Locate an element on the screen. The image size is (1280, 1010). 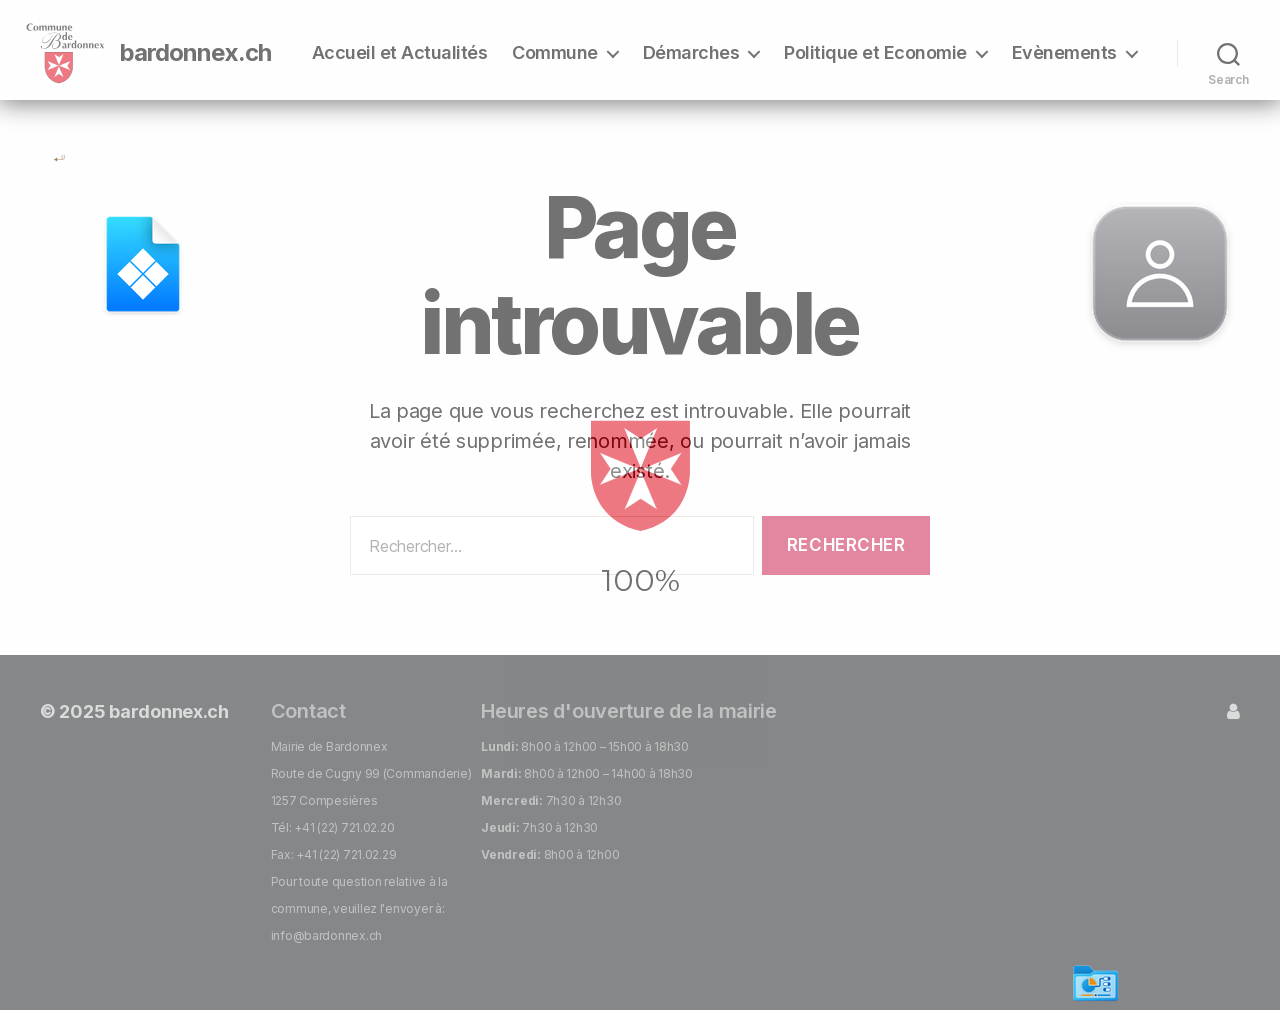
configure LDAP directory service settings is located at coordinates (1160, 276).